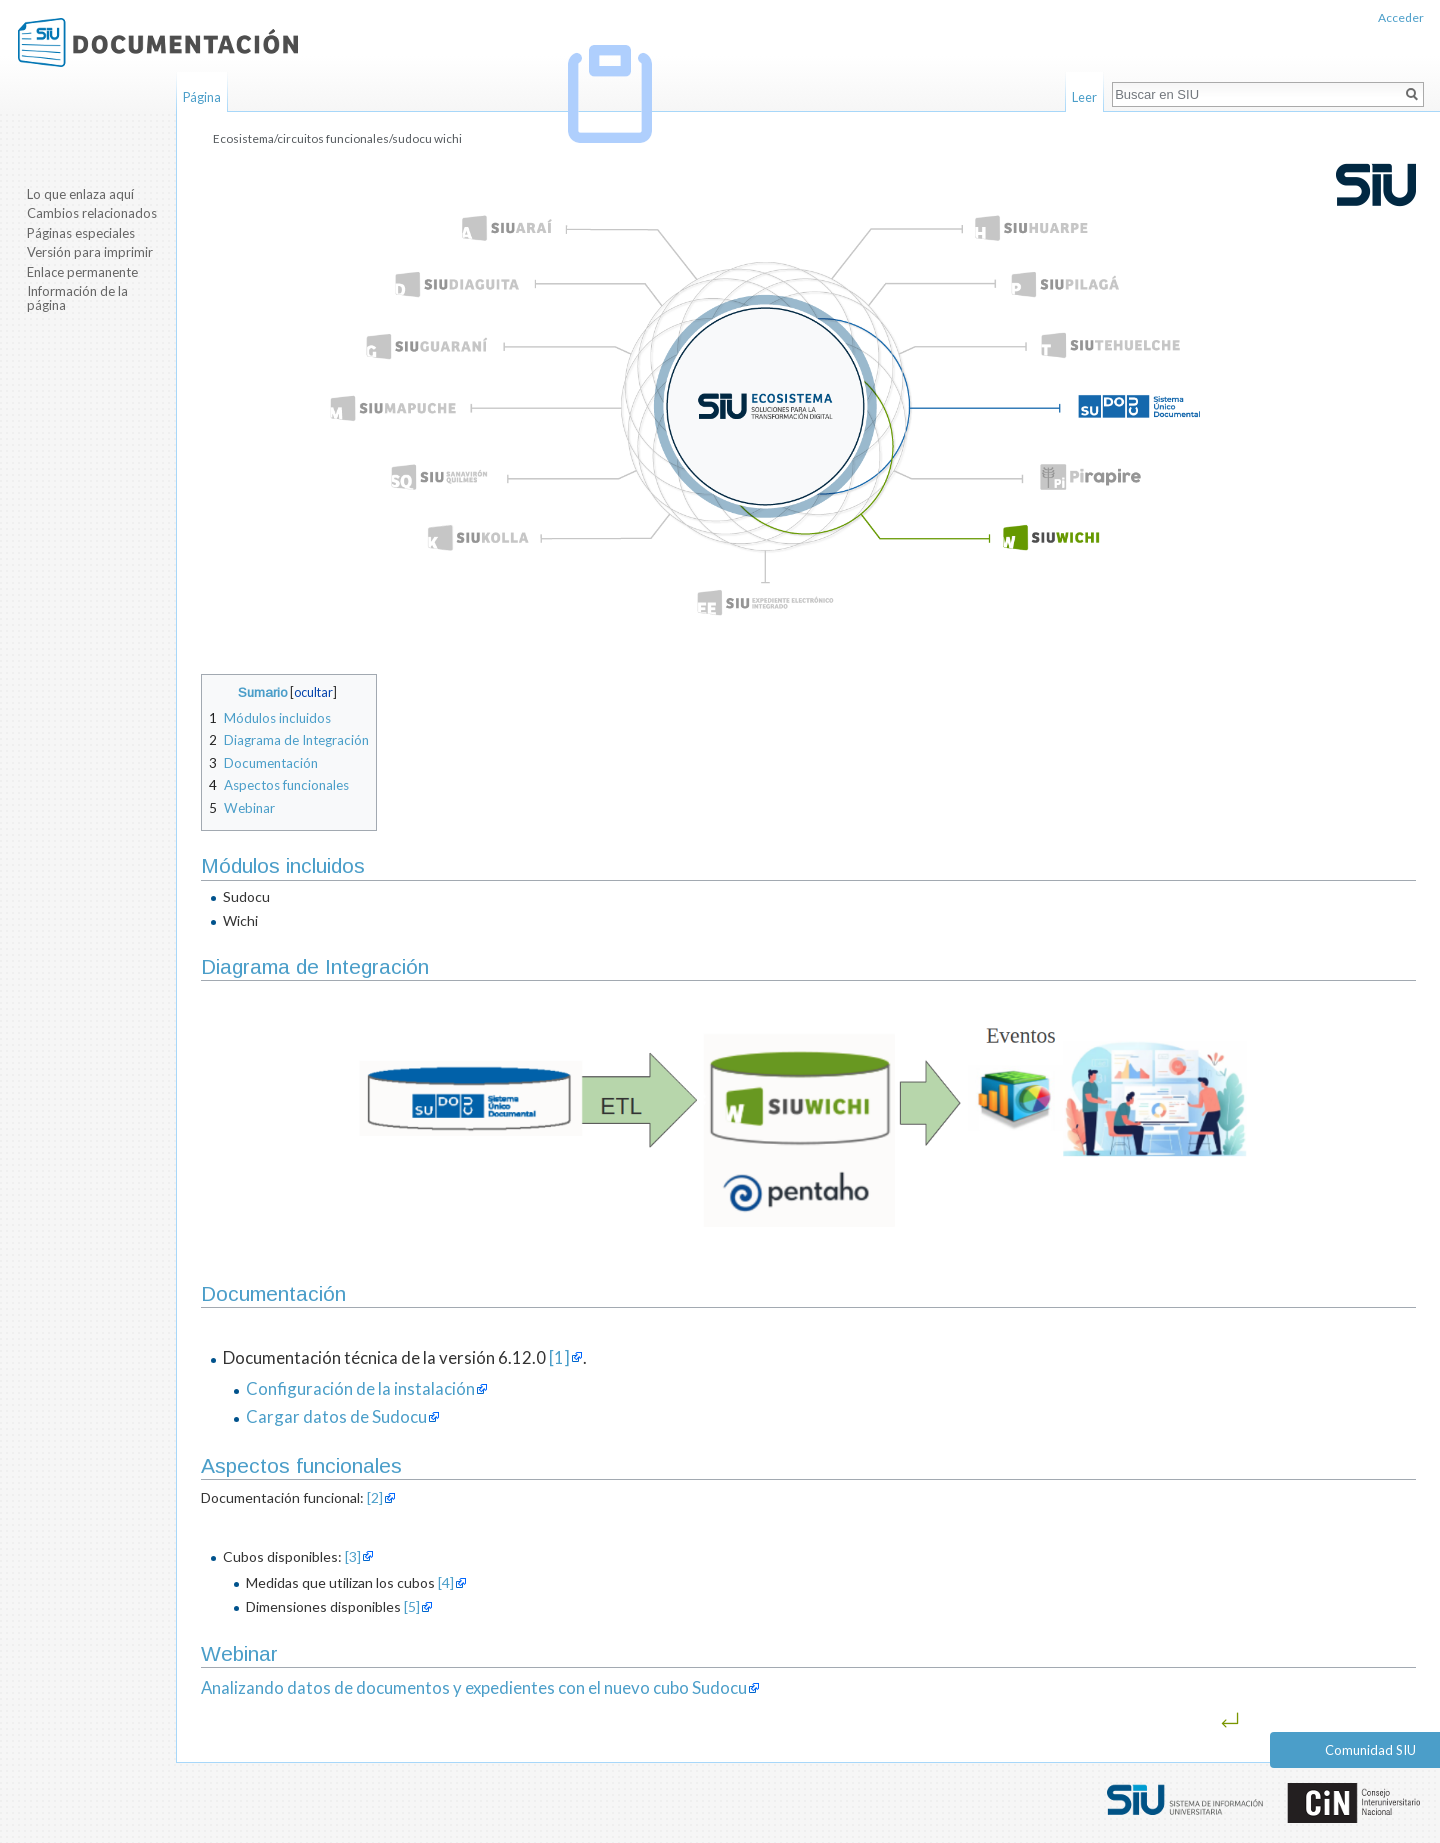  Describe the element at coordinates (1230, 1720) in the screenshot. I see `return to previous line or entry` at that location.